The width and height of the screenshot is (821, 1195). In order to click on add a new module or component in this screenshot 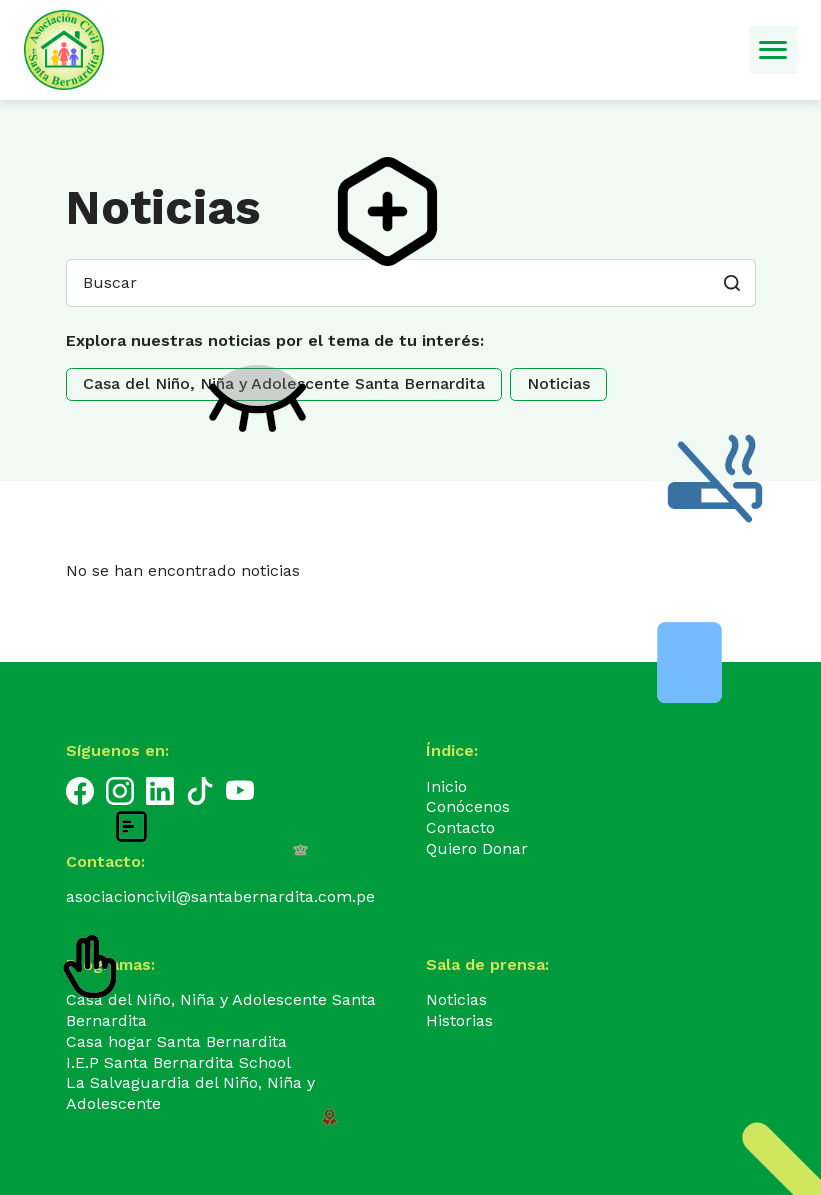, I will do `click(387, 211)`.